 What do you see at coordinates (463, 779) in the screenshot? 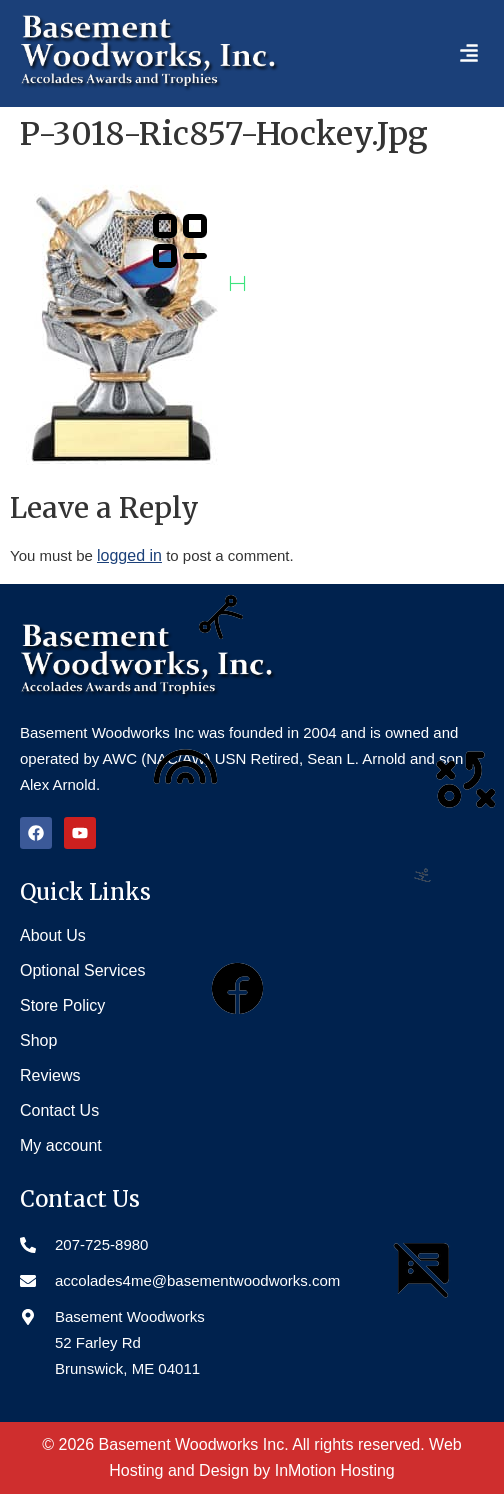
I see `view strategy or game plan` at bounding box center [463, 779].